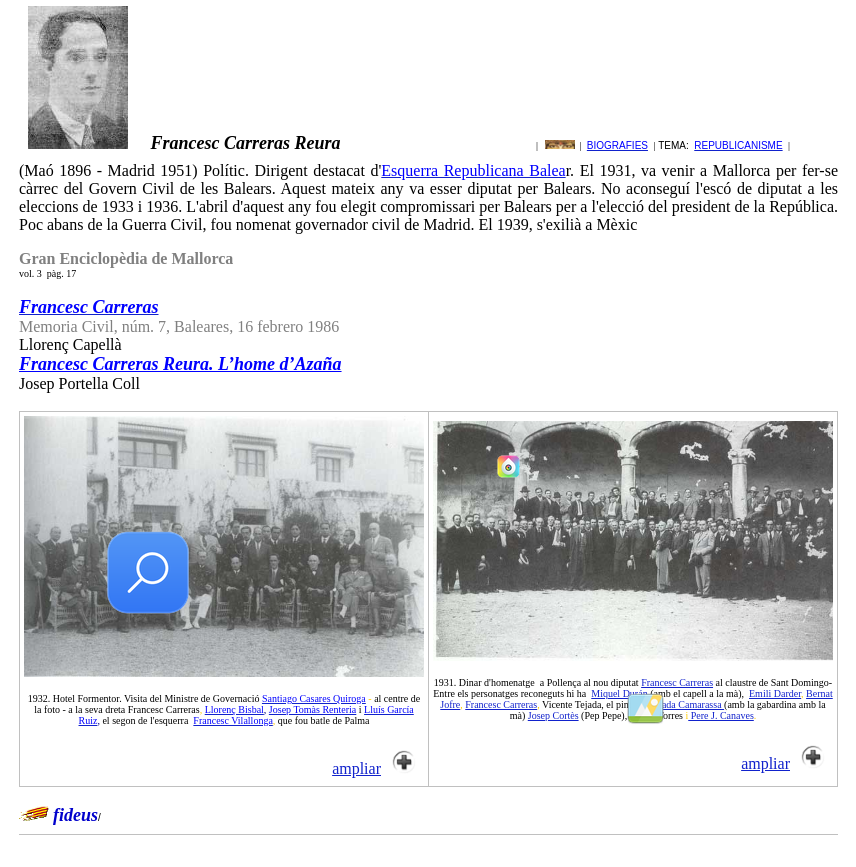 The width and height of the screenshot is (856, 867). What do you see at coordinates (148, 574) in the screenshot?
I see `open search or spotlight functionality` at bounding box center [148, 574].